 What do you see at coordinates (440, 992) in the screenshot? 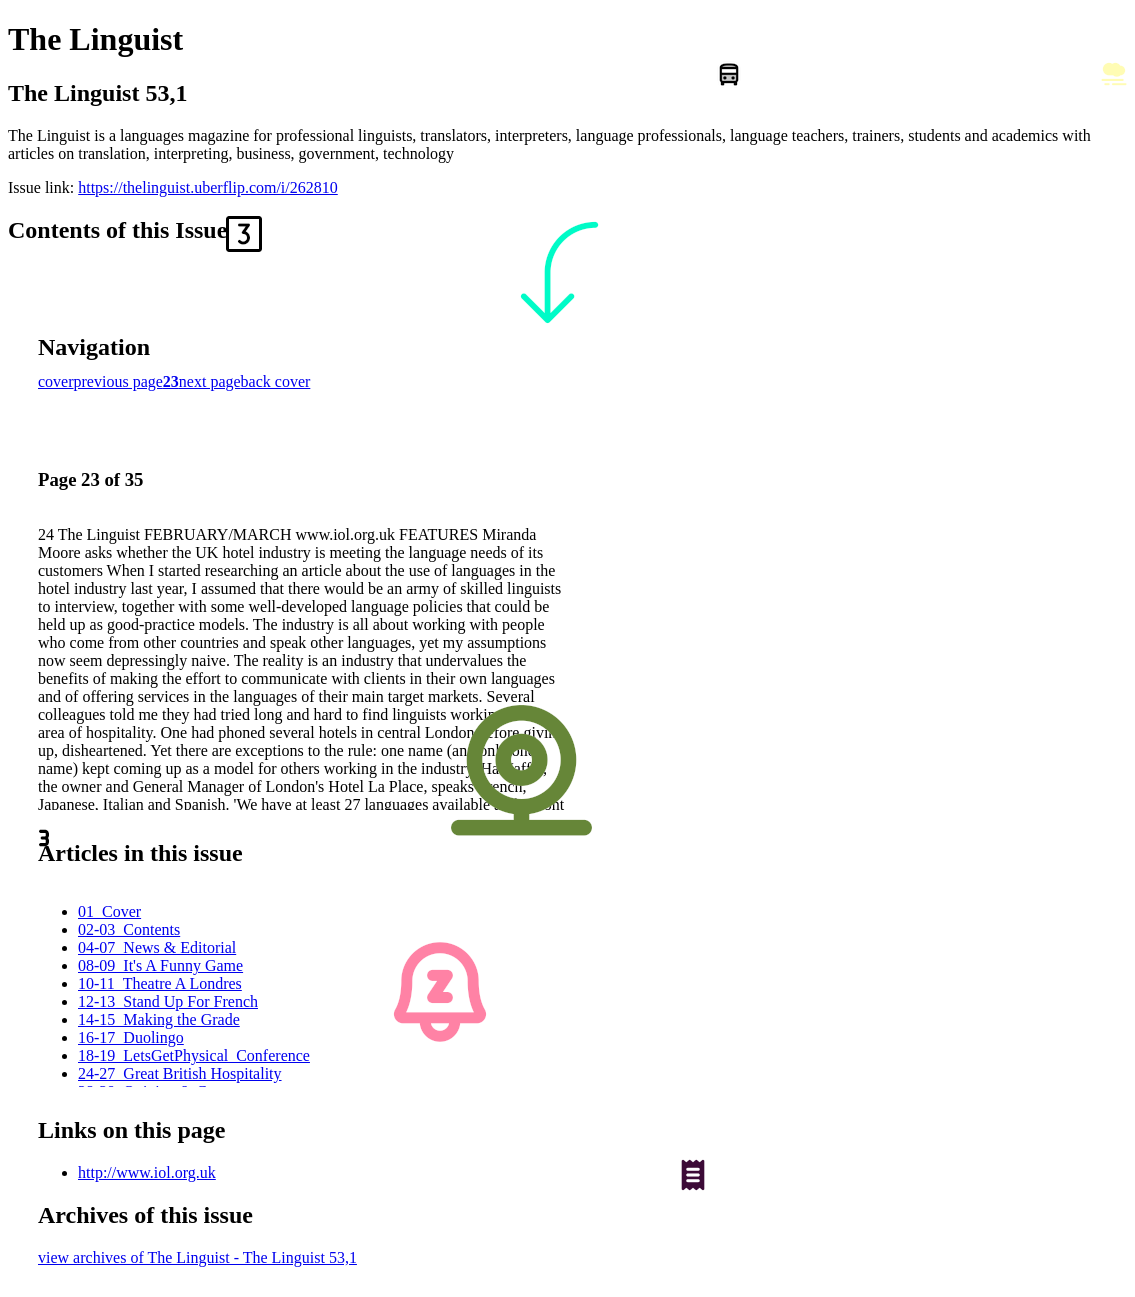
I see `enable sleep mode or snooze notifications` at bounding box center [440, 992].